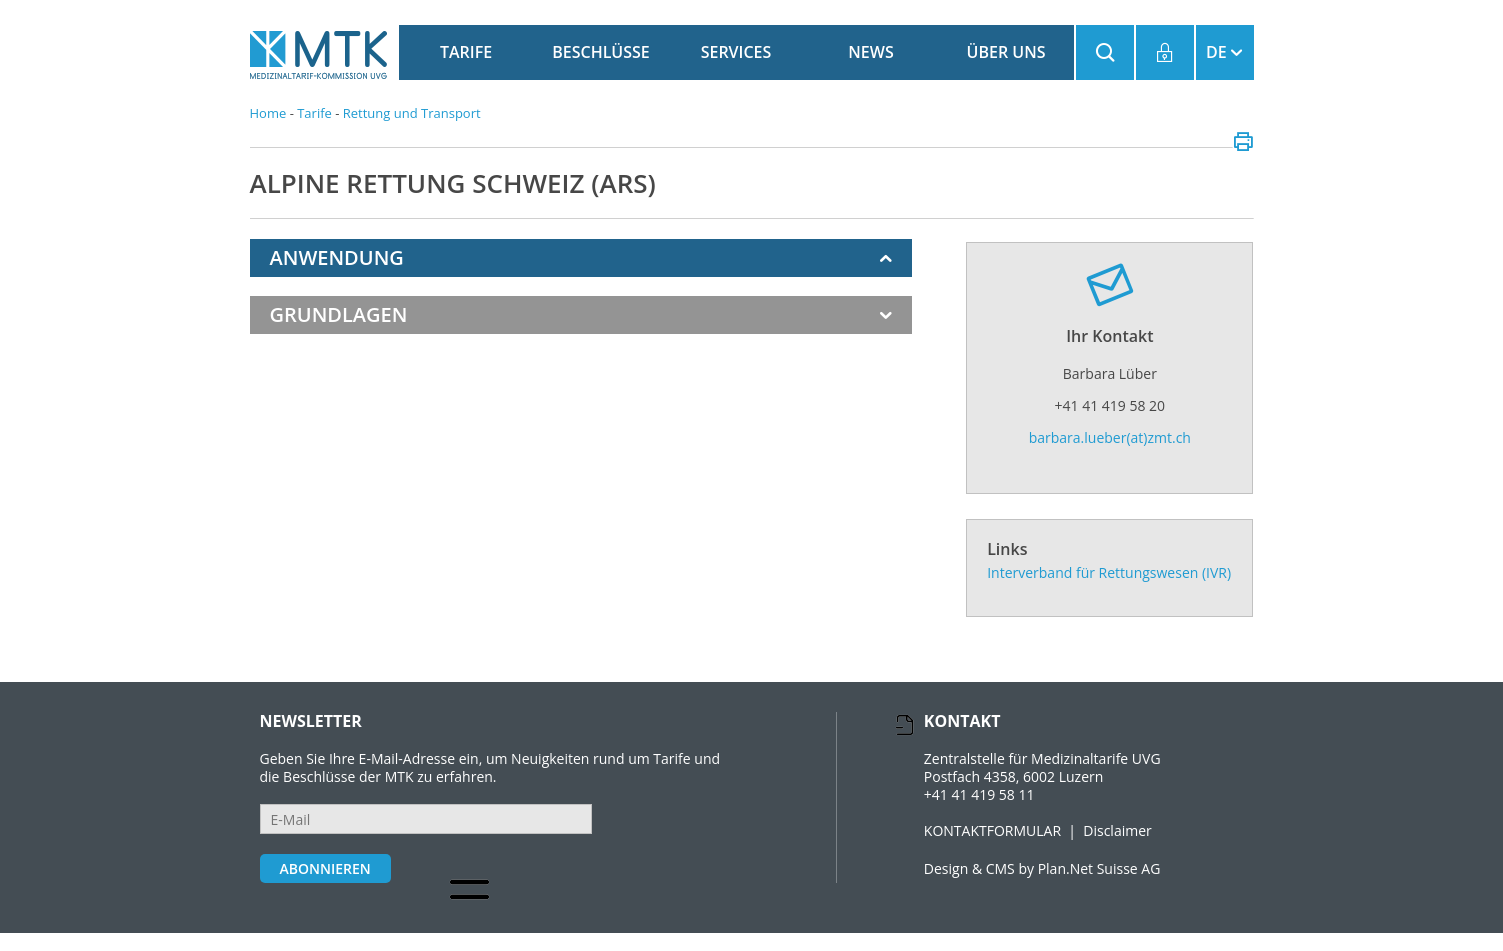 Image resolution: width=1503 pixels, height=951 pixels. What do you see at coordinates (905, 725) in the screenshot?
I see `remove content from a file` at bounding box center [905, 725].